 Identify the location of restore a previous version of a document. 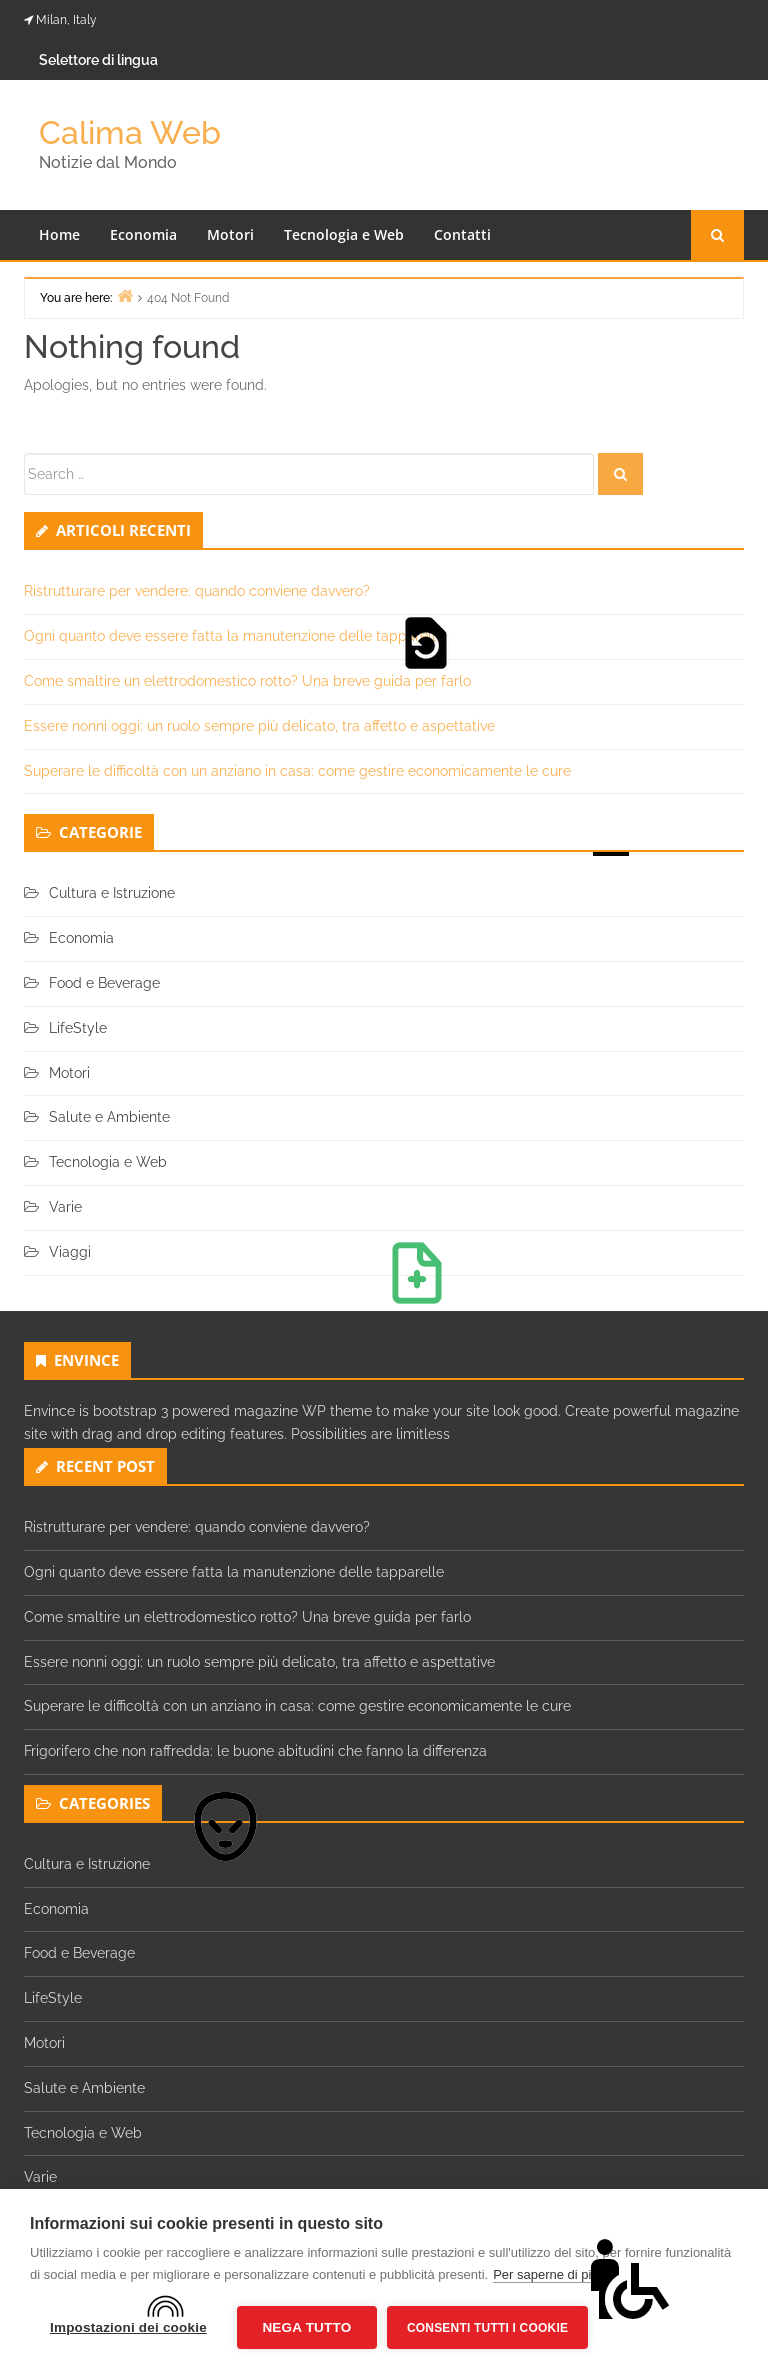
(426, 643).